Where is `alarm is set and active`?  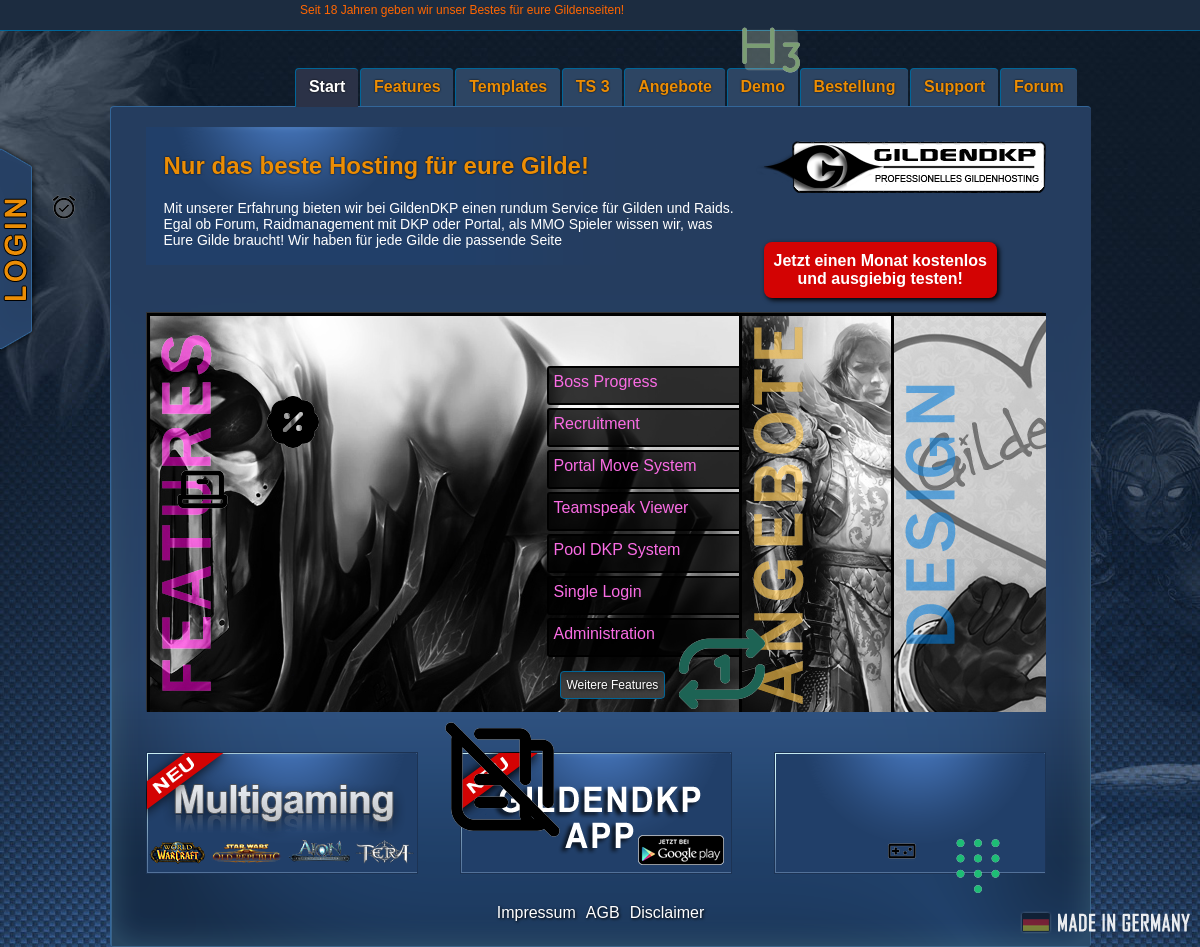
alarm is set and active is located at coordinates (64, 207).